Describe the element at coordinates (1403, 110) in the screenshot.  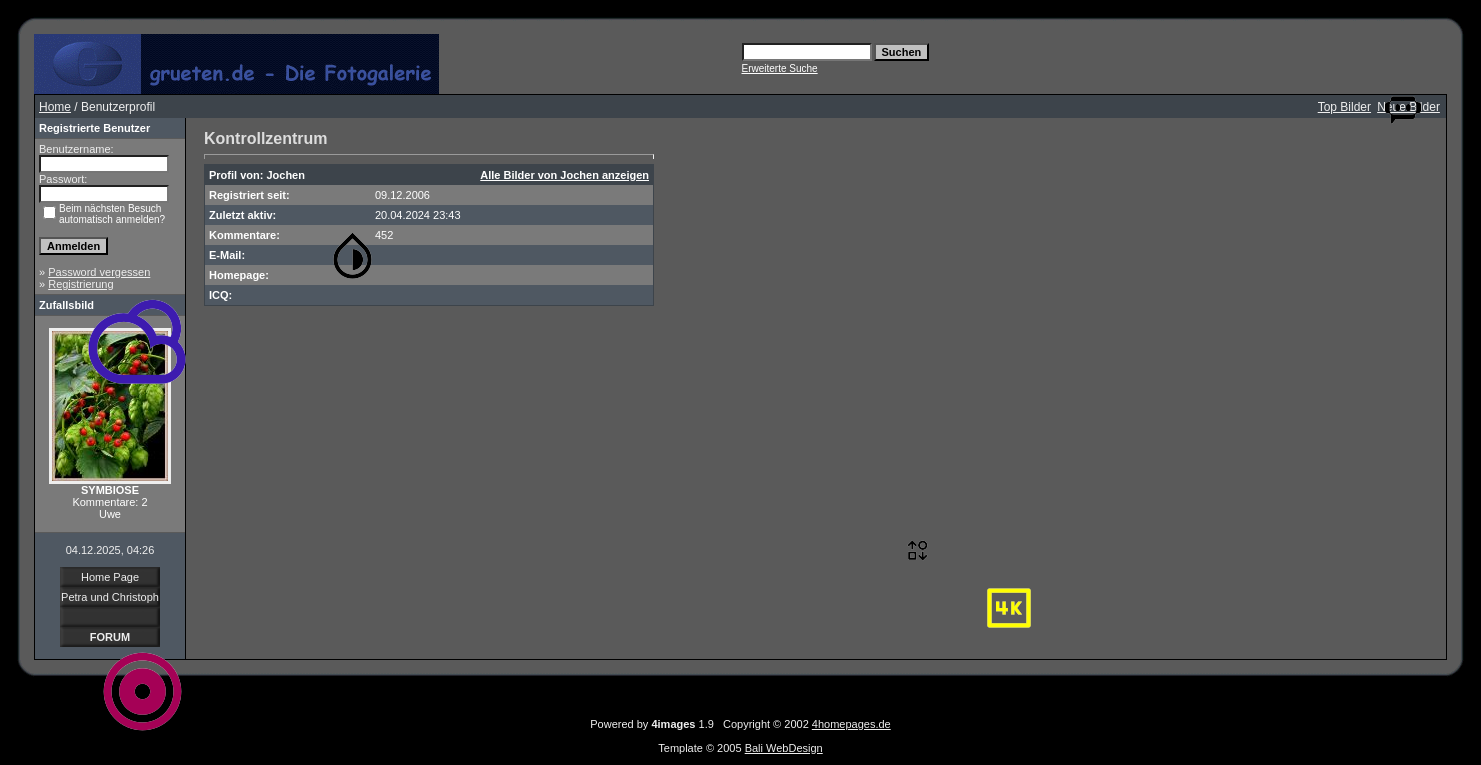
I see `open the Poe AI chat app` at that location.